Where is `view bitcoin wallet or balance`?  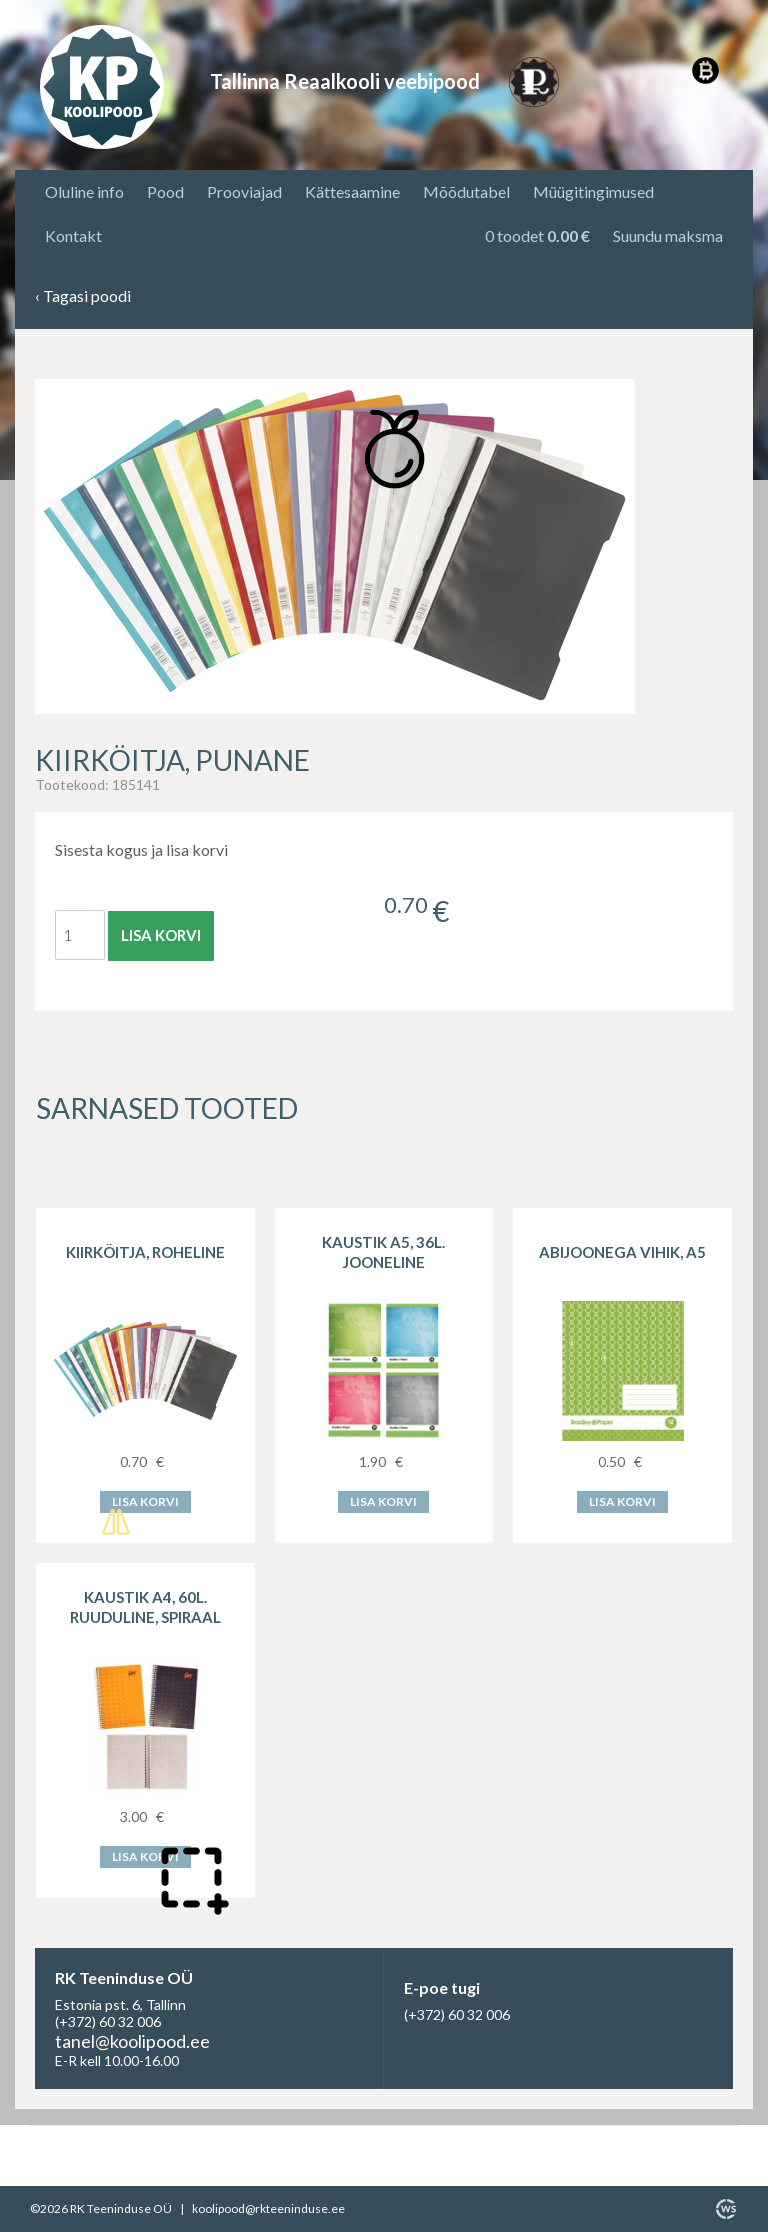
view bitcoin wallet or balance is located at coordinates (704, 70).